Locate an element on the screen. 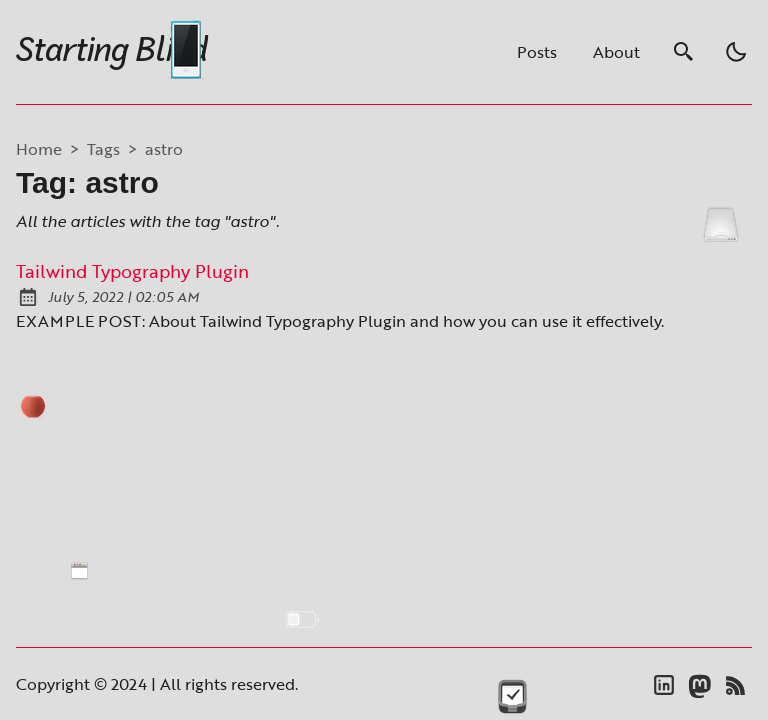 Image resolution: width=768 pixels, height=720 pixels. access scanner device settings is located at coordinates (721, 225).